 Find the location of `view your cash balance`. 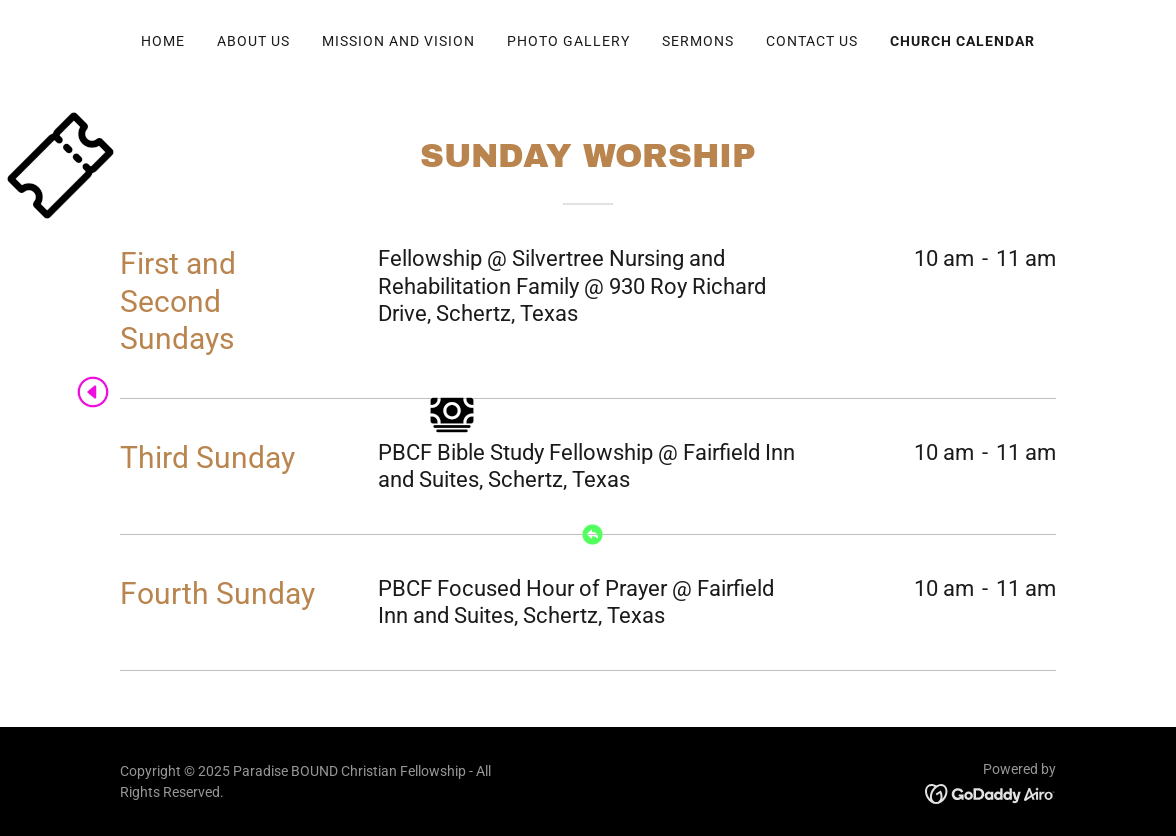

view your cash balance is located at coordinates (452, 415).